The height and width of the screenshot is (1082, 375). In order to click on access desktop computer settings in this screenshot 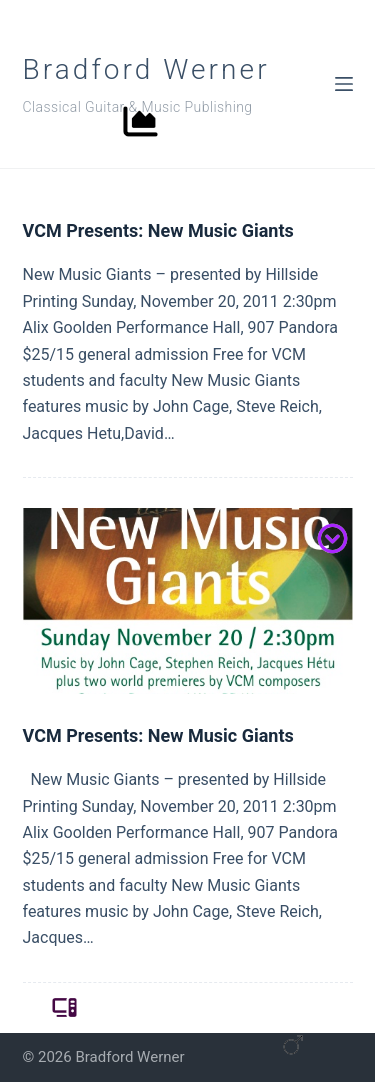, I will do `click(64, 1007)`.